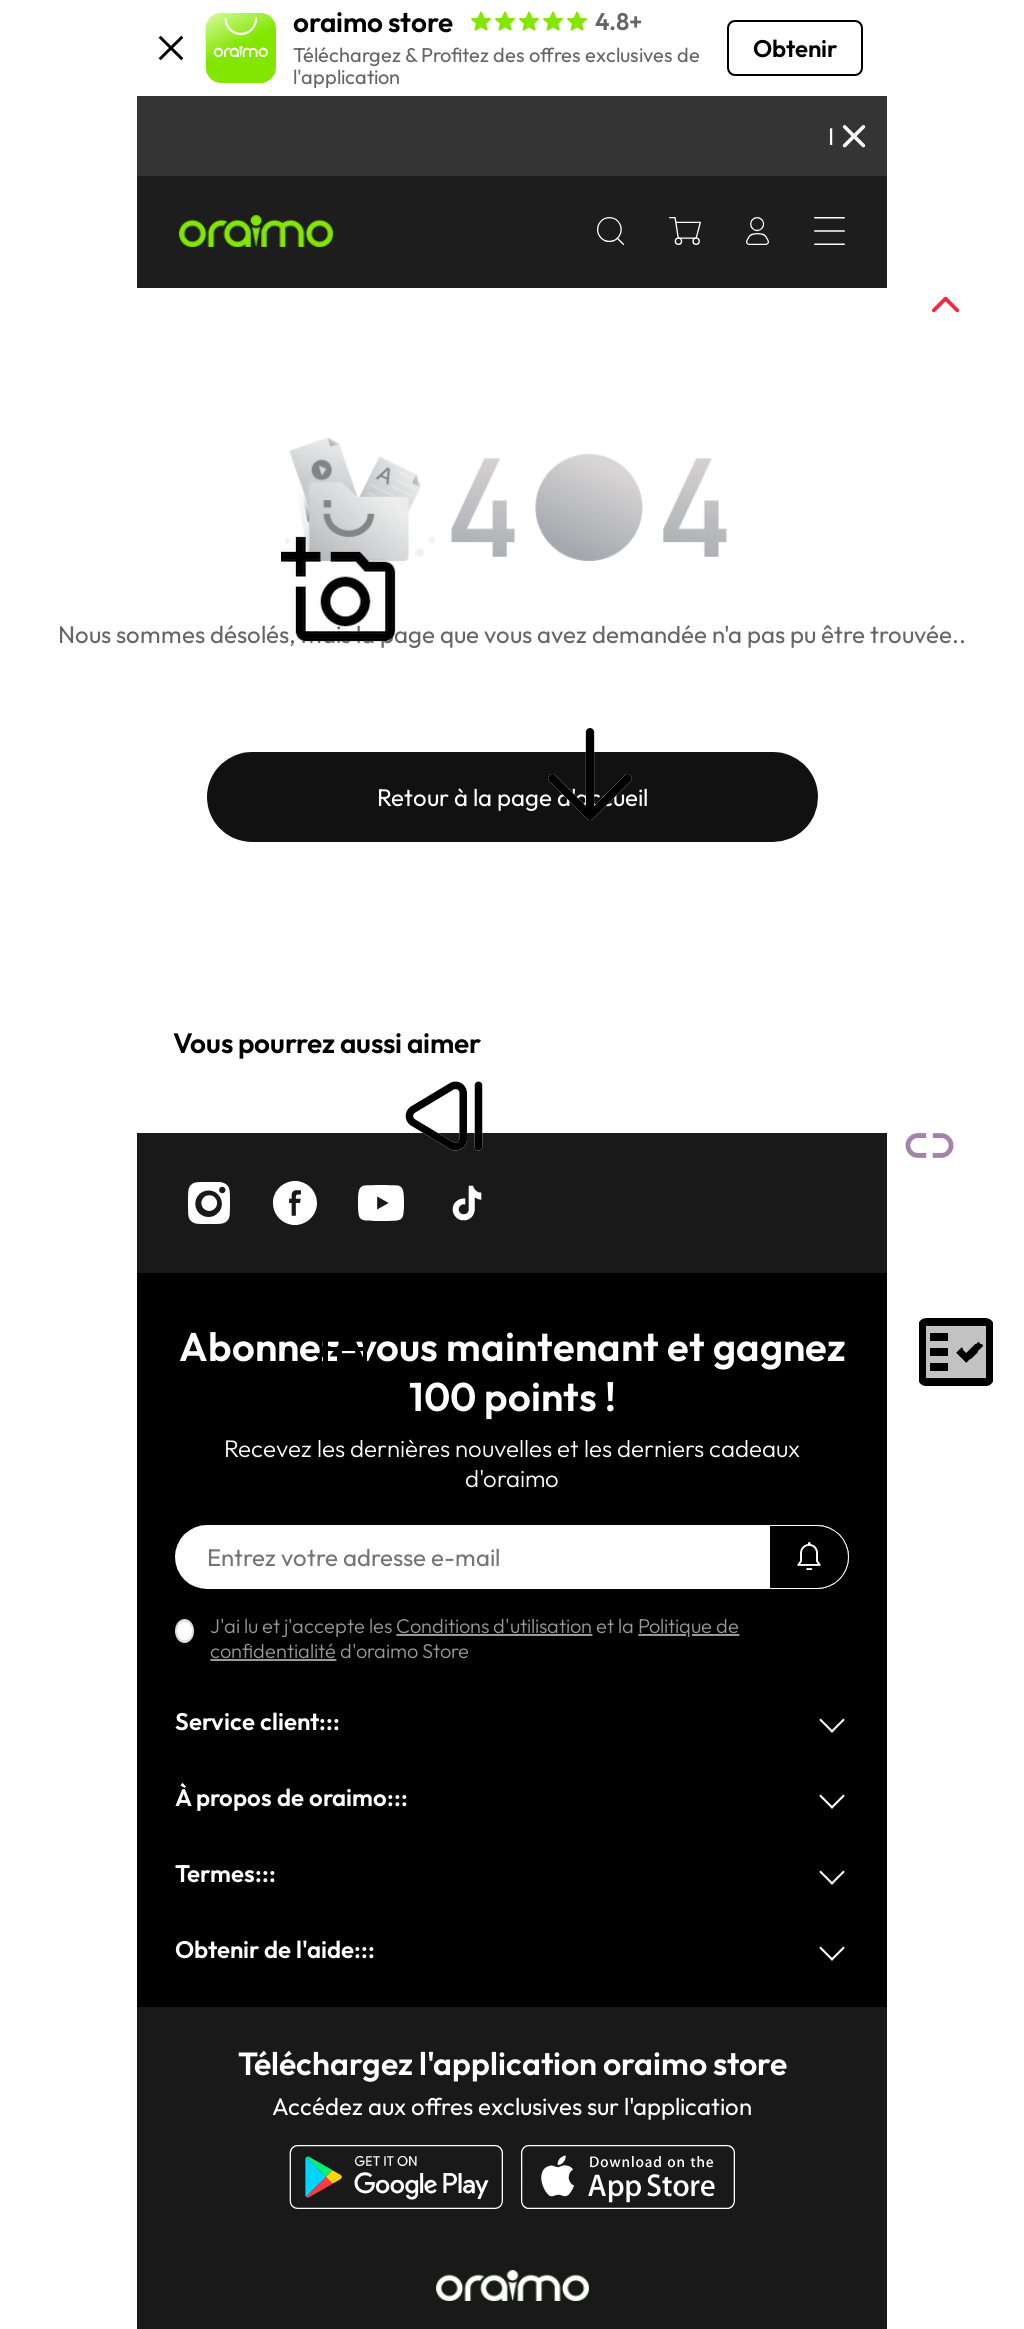 This screenshot has height=2329, width=1024. I want to click on add a new photo, so click(340, 591).